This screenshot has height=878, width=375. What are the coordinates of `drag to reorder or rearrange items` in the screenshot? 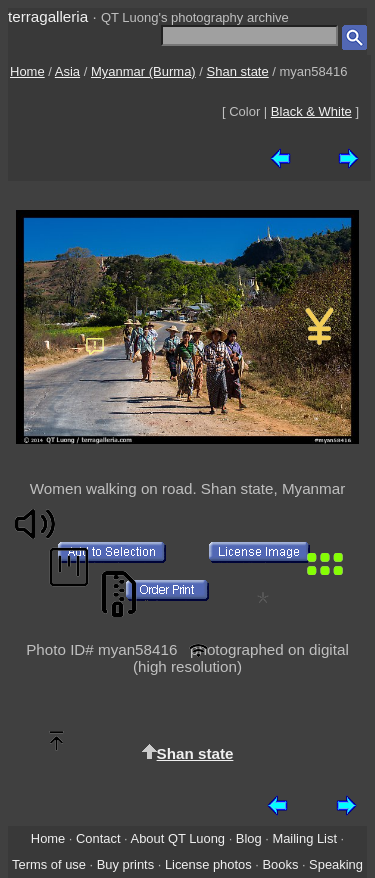 It's located at (325, 564).